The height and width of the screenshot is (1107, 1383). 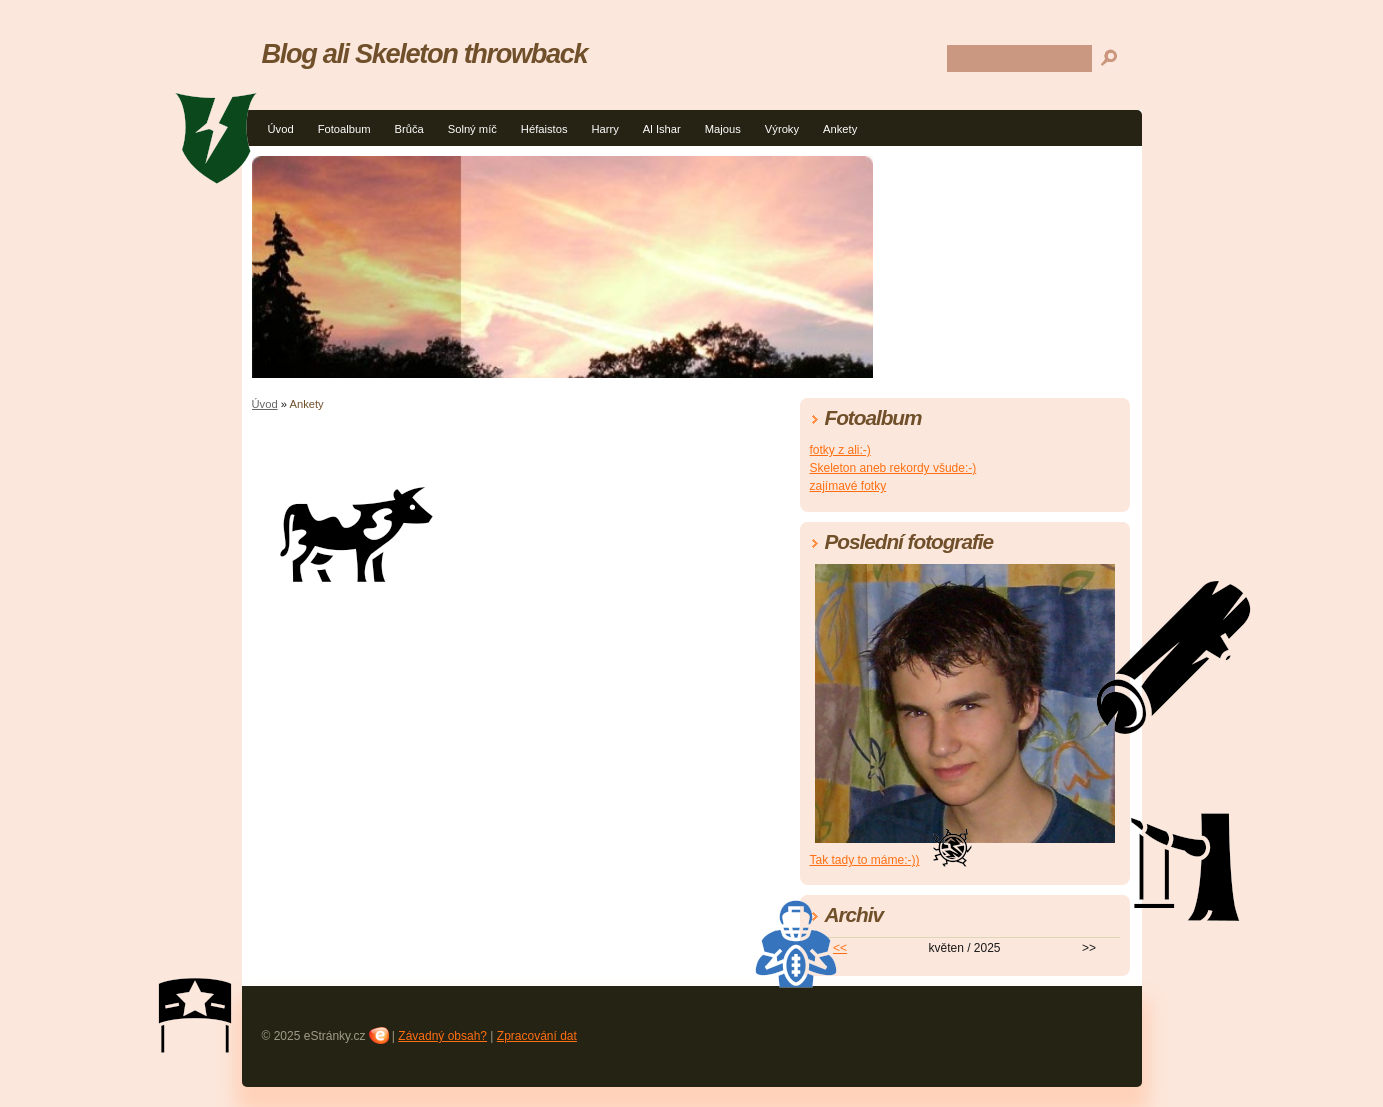 I want to click on view american football player profile, so click(x=796, y=941).